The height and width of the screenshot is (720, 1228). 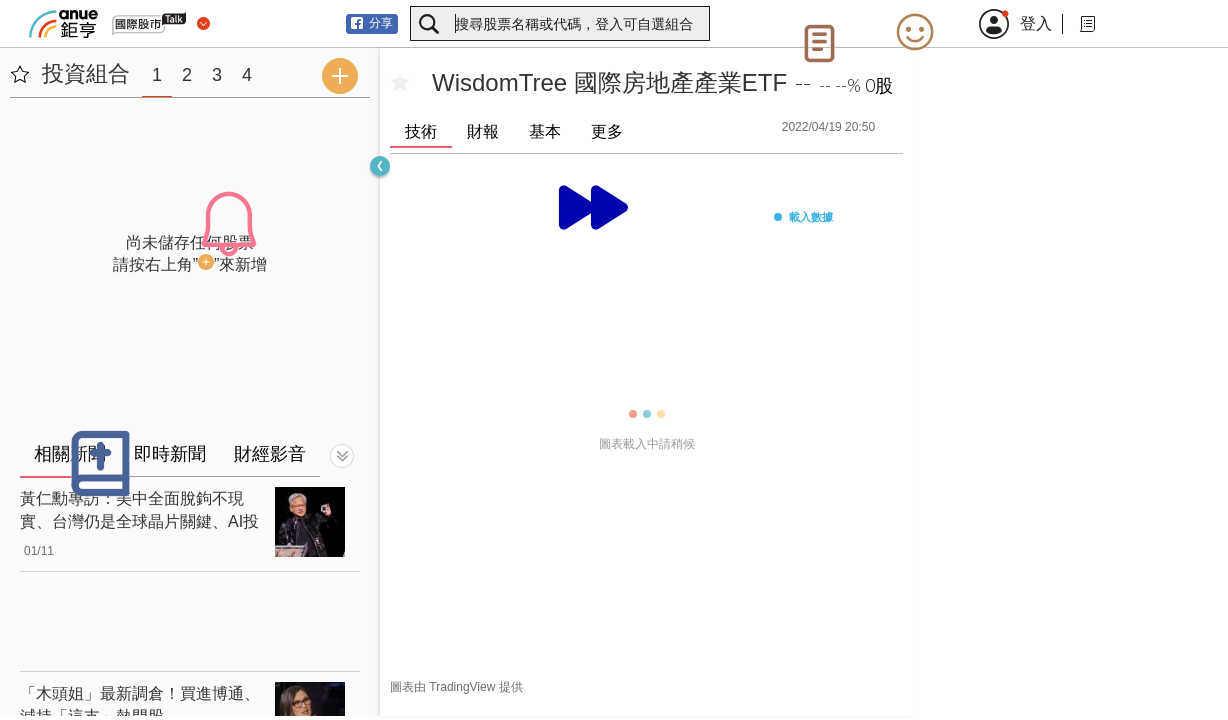 What do you see at coordinates (915, 32) in the screenshot?
I see `insert an emoji or emoticon` at bounding box center [915, 32].